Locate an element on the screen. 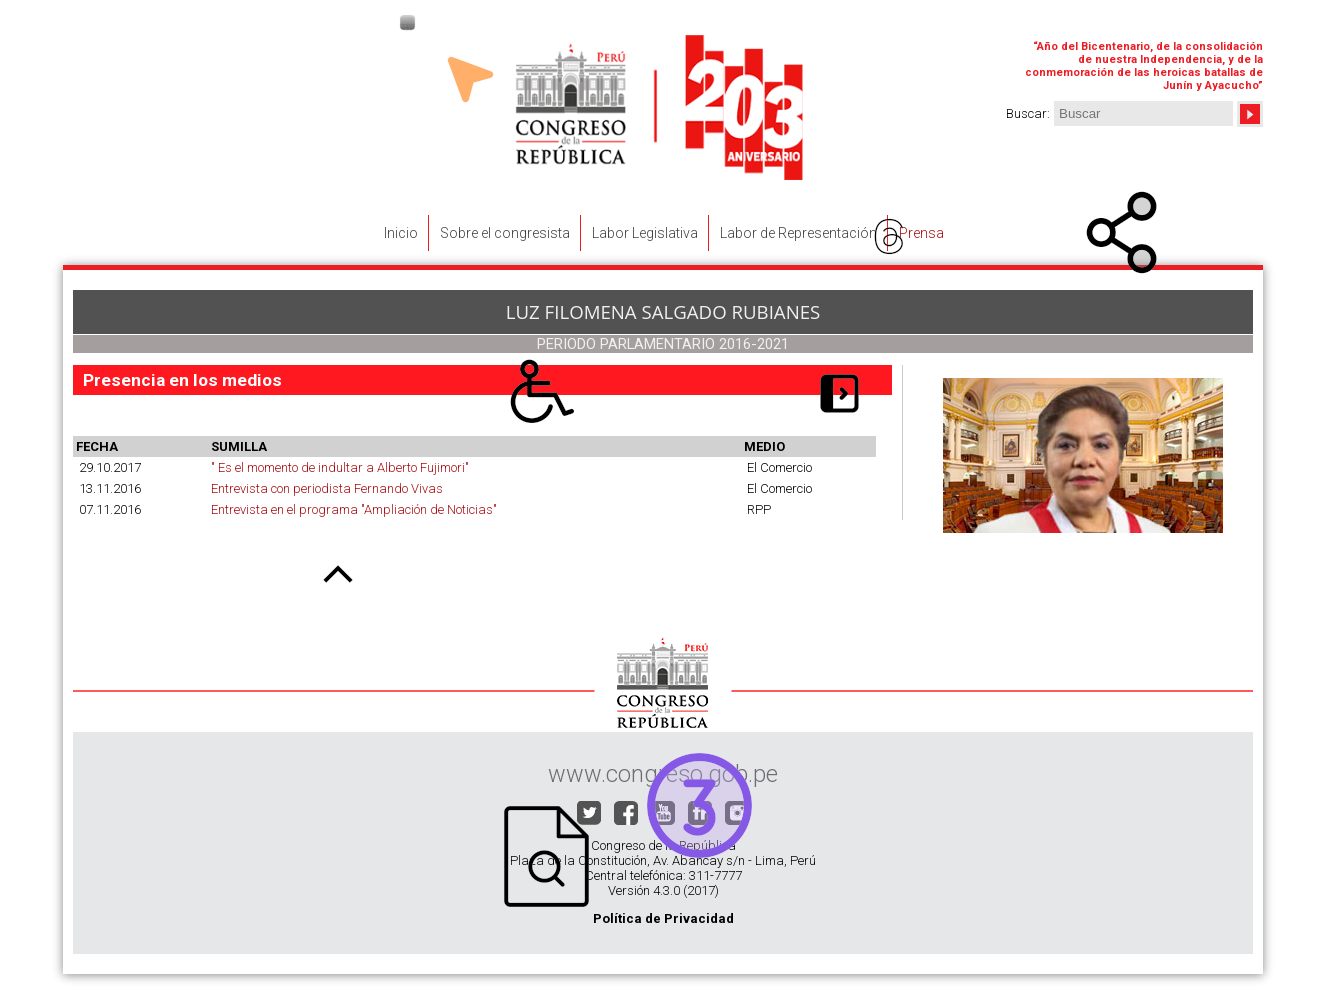 The width and height of the screenshot is (1326, 993). indicates wheelchair accessible facilities is located at coordinates (536, 392).